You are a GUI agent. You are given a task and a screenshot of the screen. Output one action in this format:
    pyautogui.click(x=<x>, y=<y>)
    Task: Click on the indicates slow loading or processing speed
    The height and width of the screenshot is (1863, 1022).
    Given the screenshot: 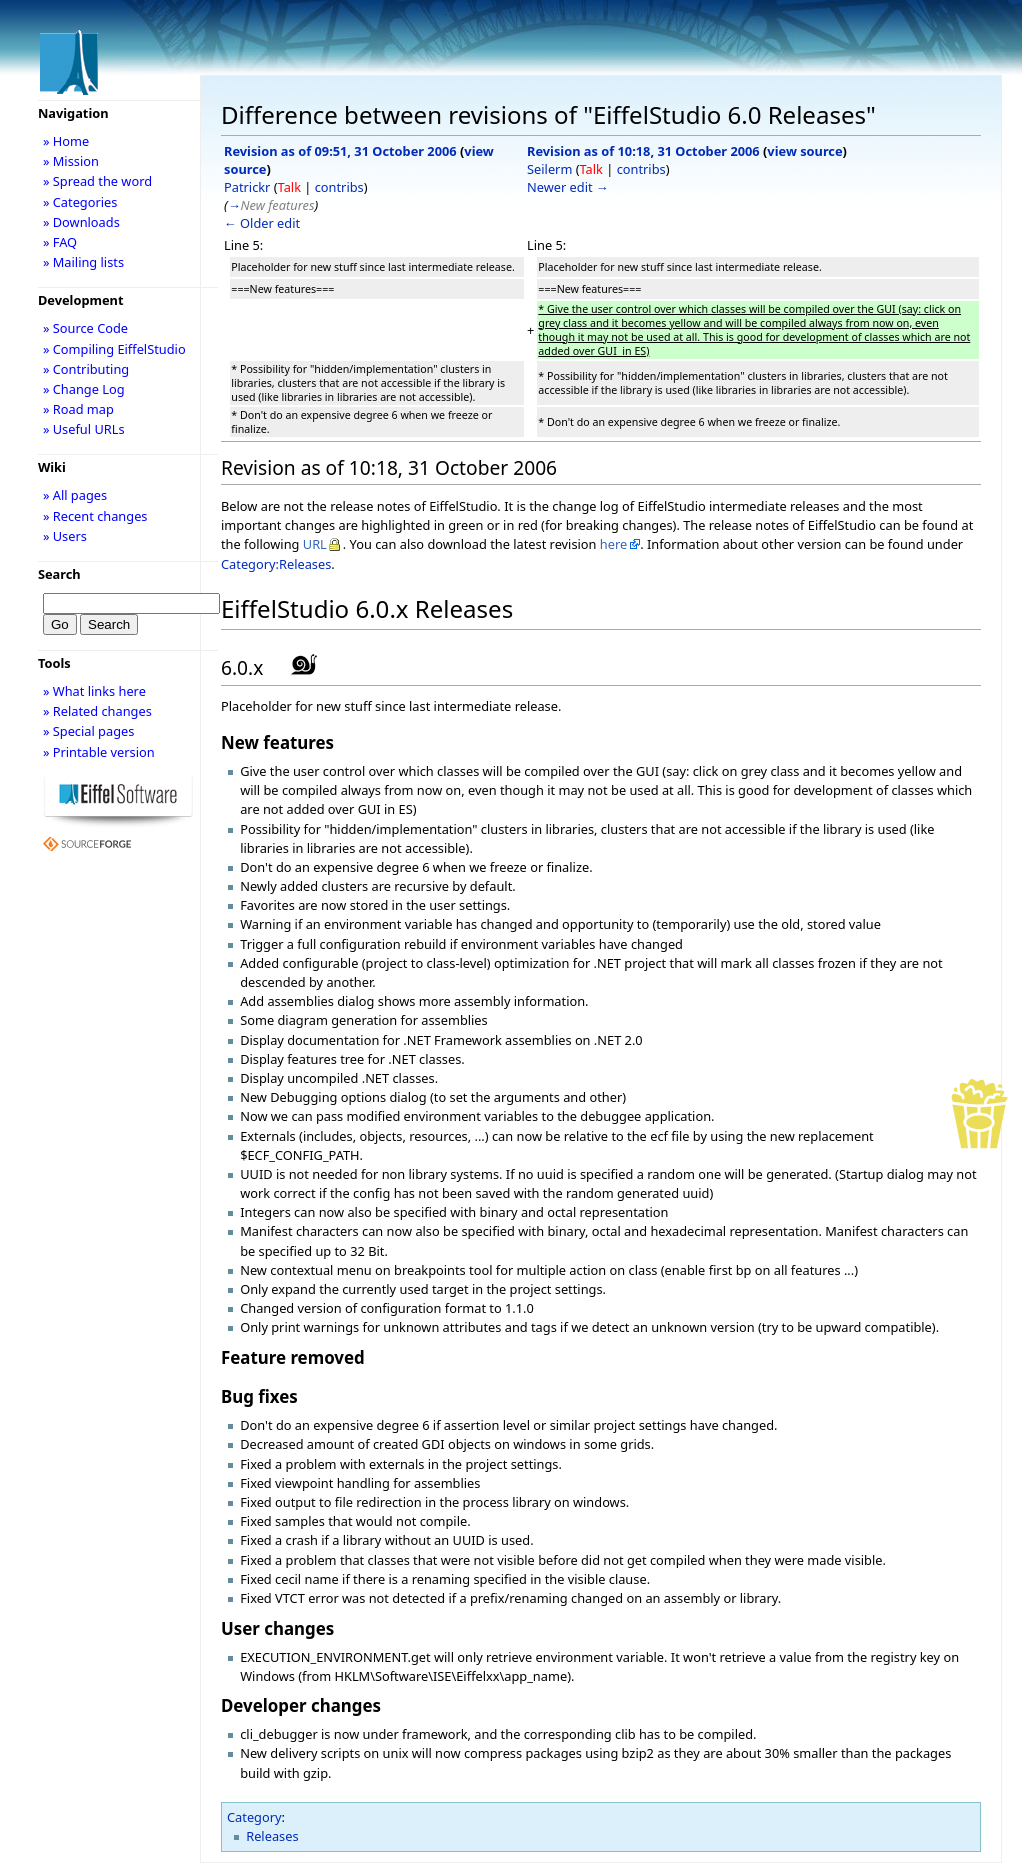 What is the action you would take?
    pyautogui.click(x=304, y=664)
    